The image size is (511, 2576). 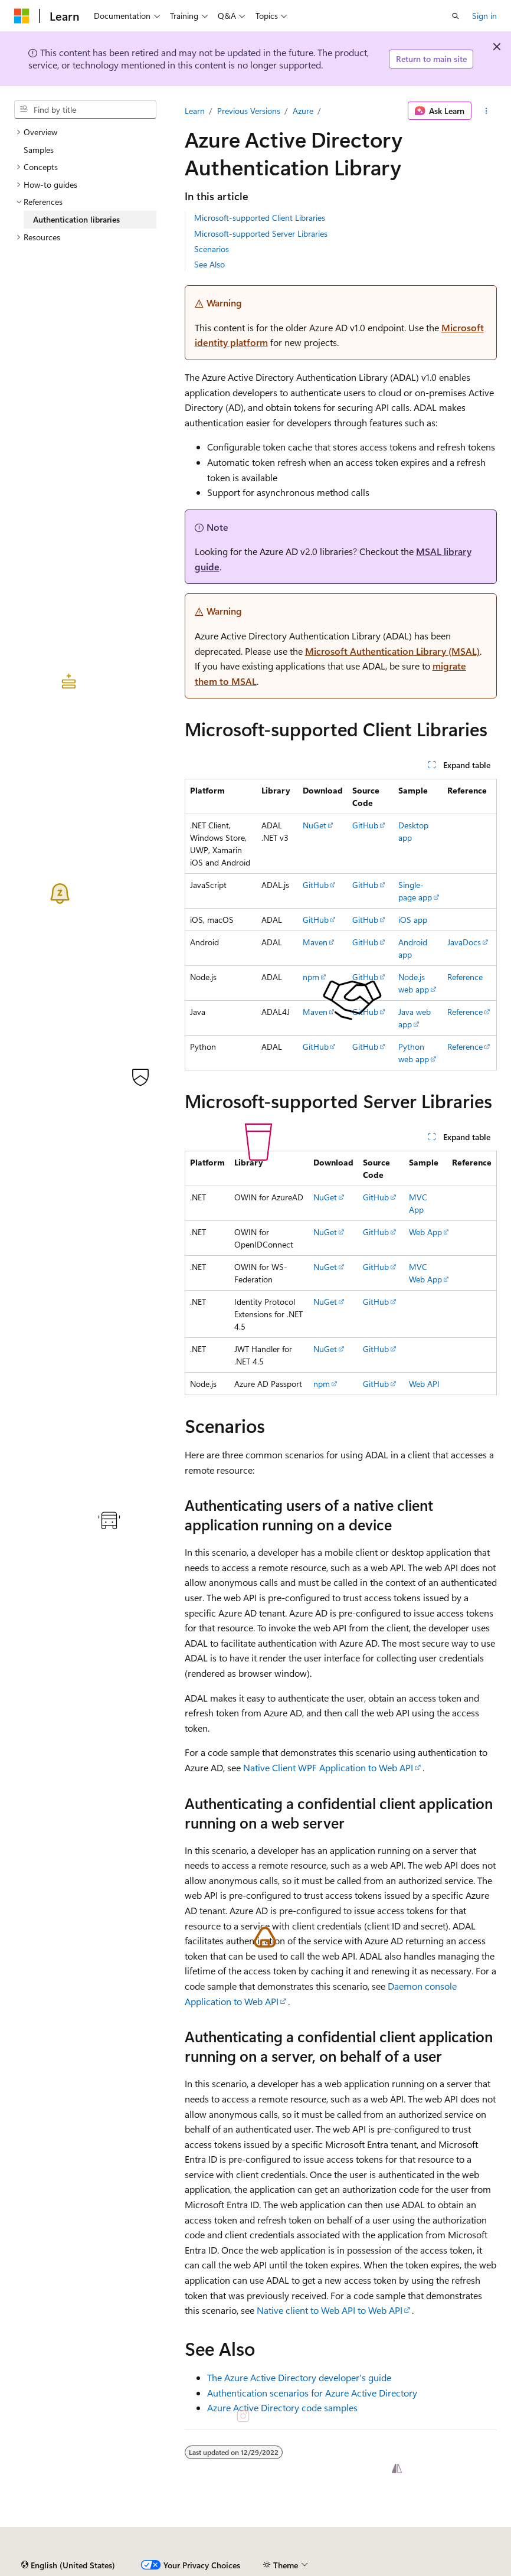 What do you see at coordinates (68, 682) in the screenshot?
I see `add a new row at the top` at bounding box center [68, 682].